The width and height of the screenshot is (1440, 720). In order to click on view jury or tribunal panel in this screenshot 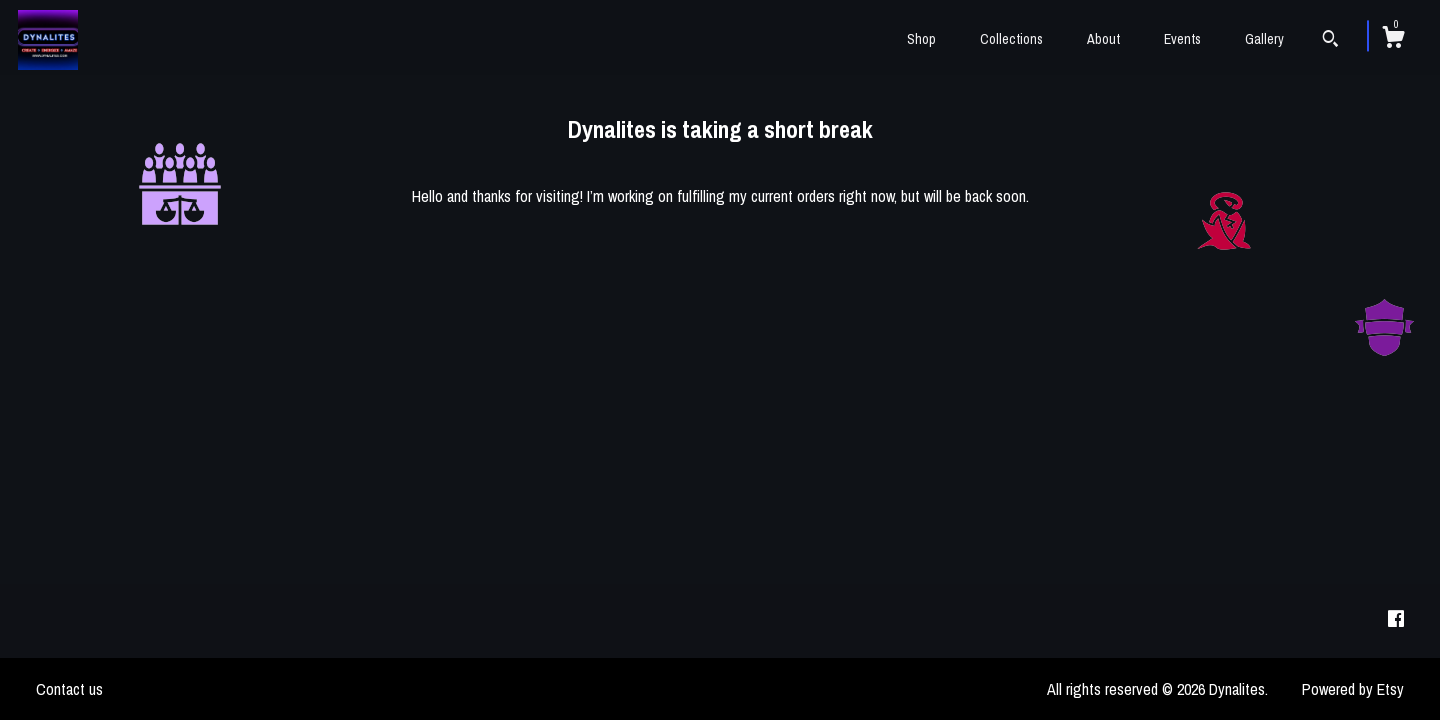, I will do `click(180, 184)`.